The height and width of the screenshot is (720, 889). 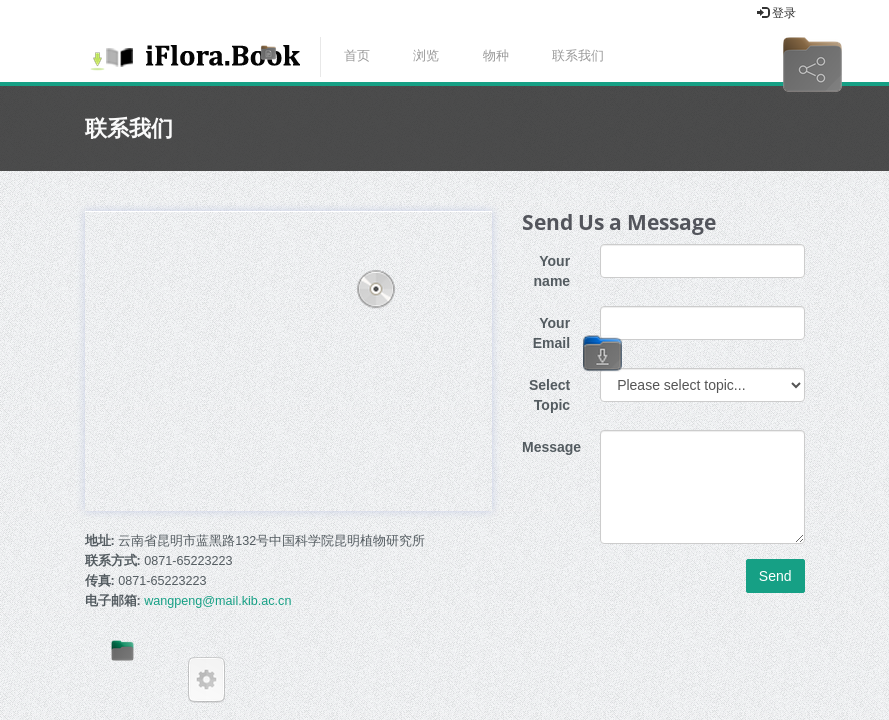 What do you see at coordinates (376, 289) in the screenshot?
I see `access DVD-RW drive or disc` at bounding box center [376, 289].